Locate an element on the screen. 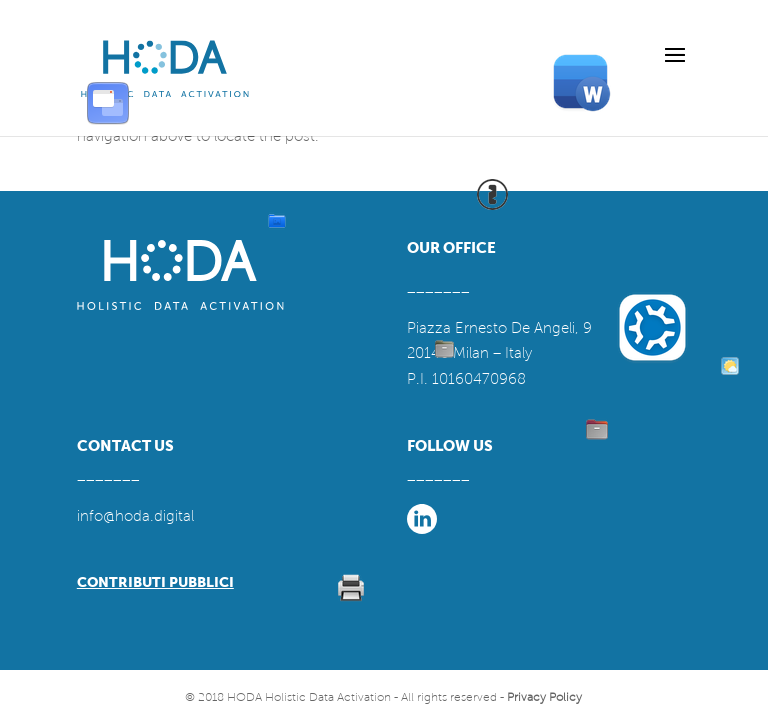  launch kubuntu system settings is located at coordinates (652, 327).